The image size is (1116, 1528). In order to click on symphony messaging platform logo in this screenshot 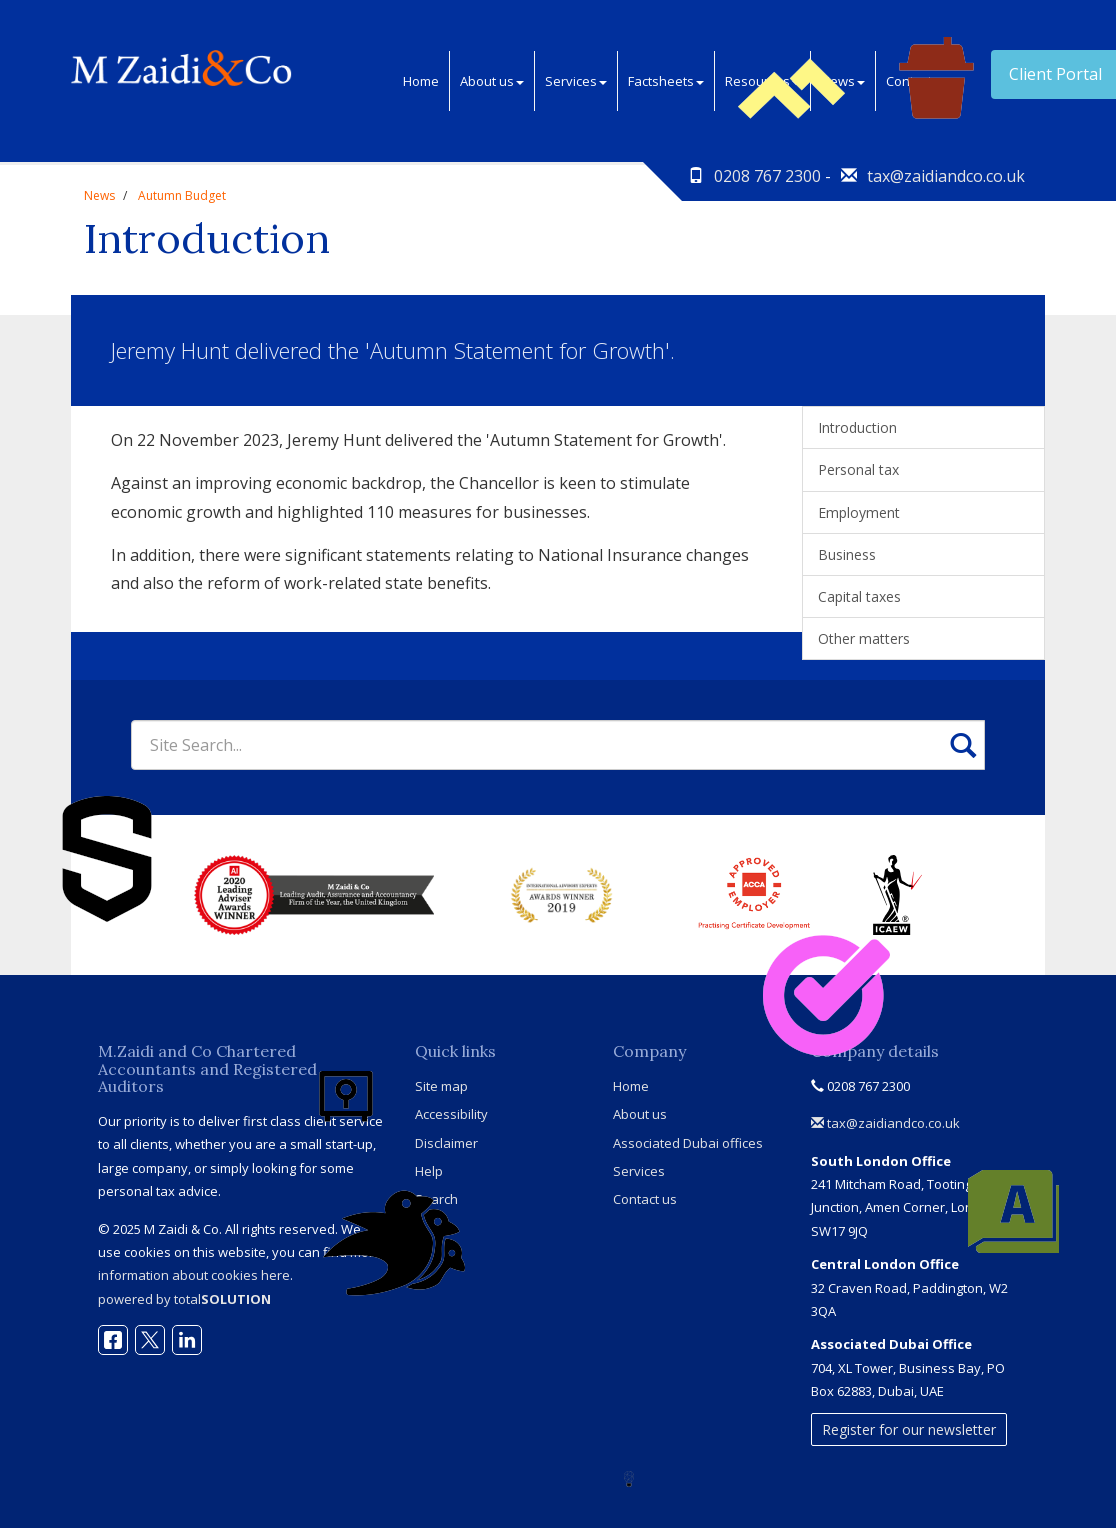, I will do `click(107, 859)`.